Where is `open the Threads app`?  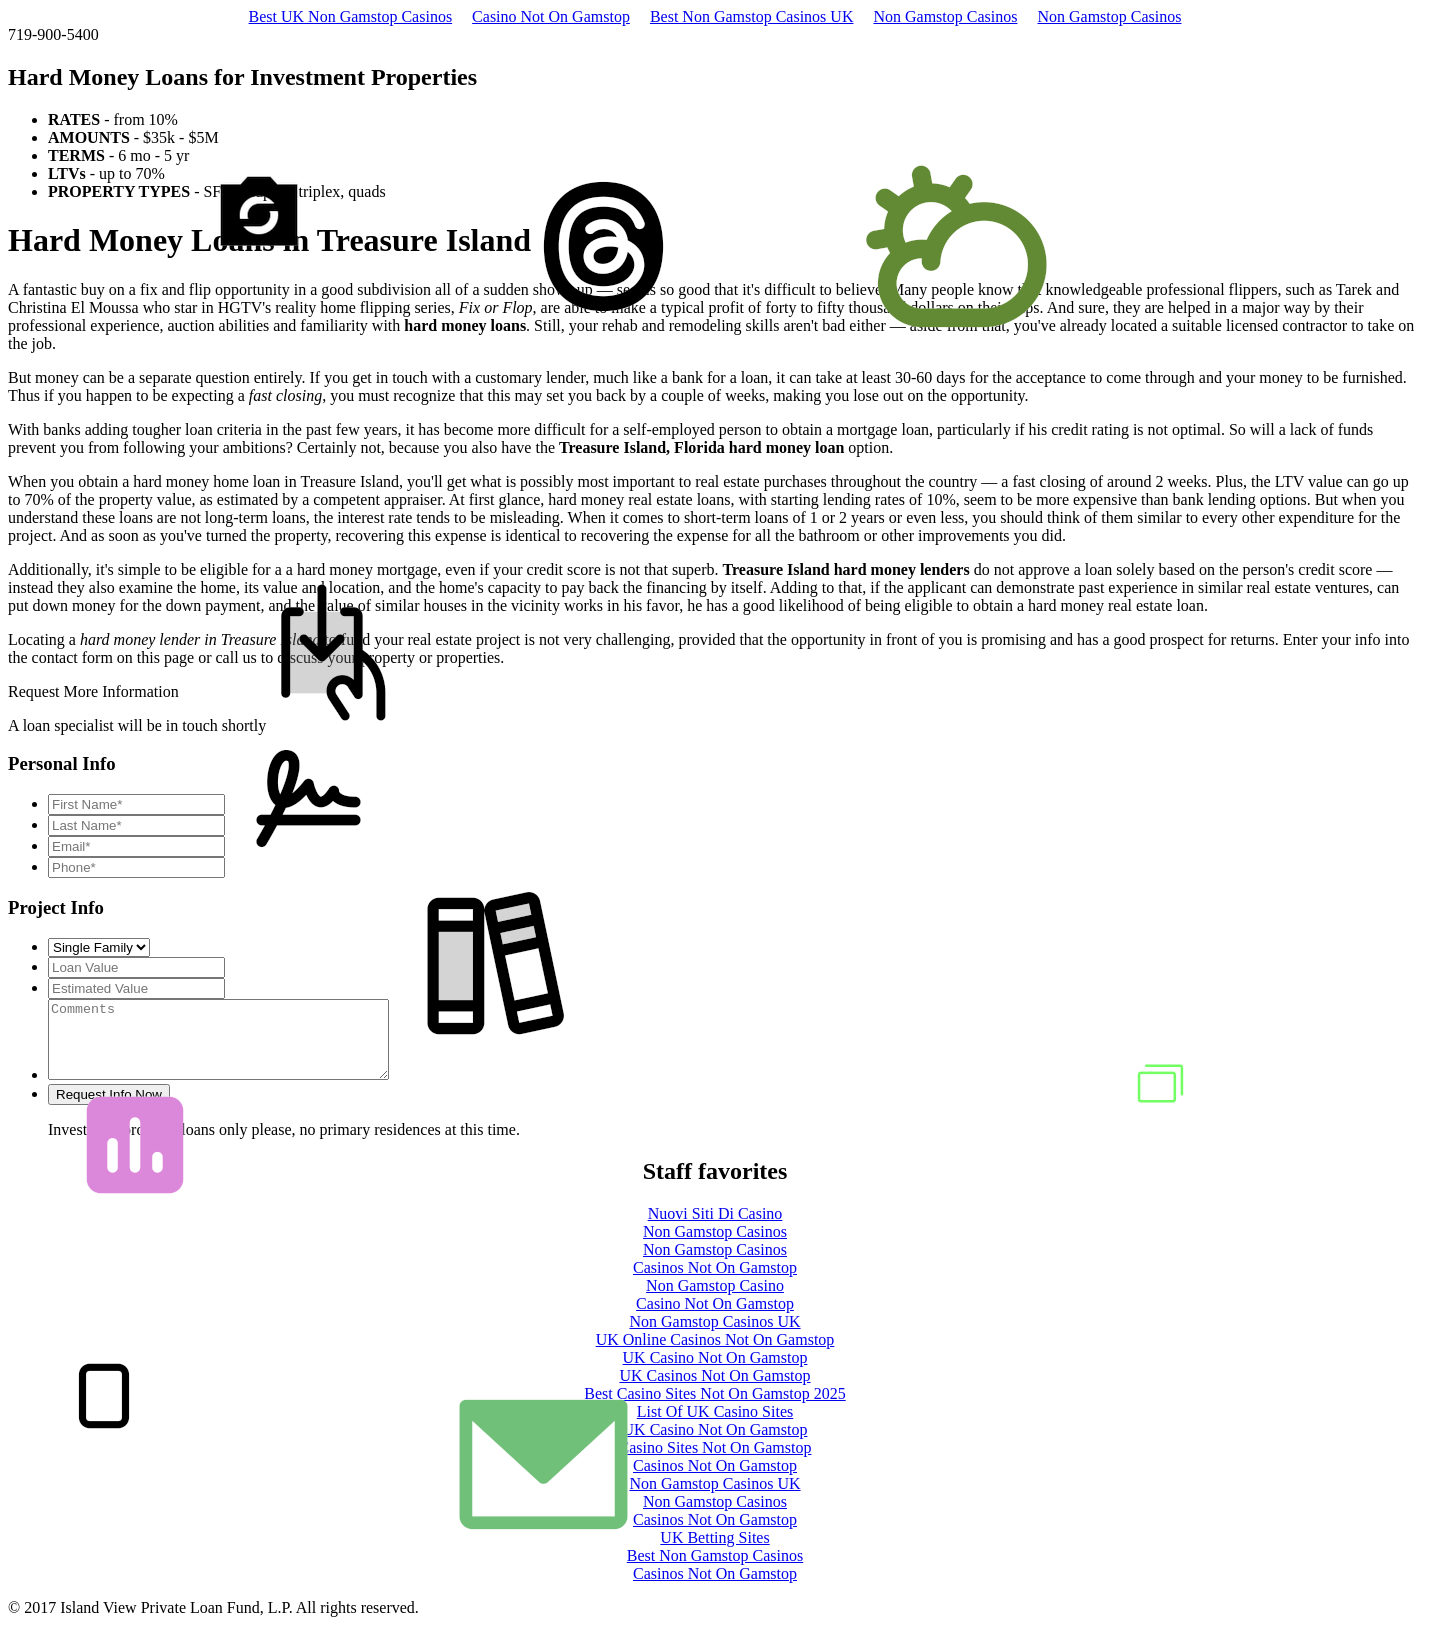 open the Threads app is located at coordinates (603, 246).